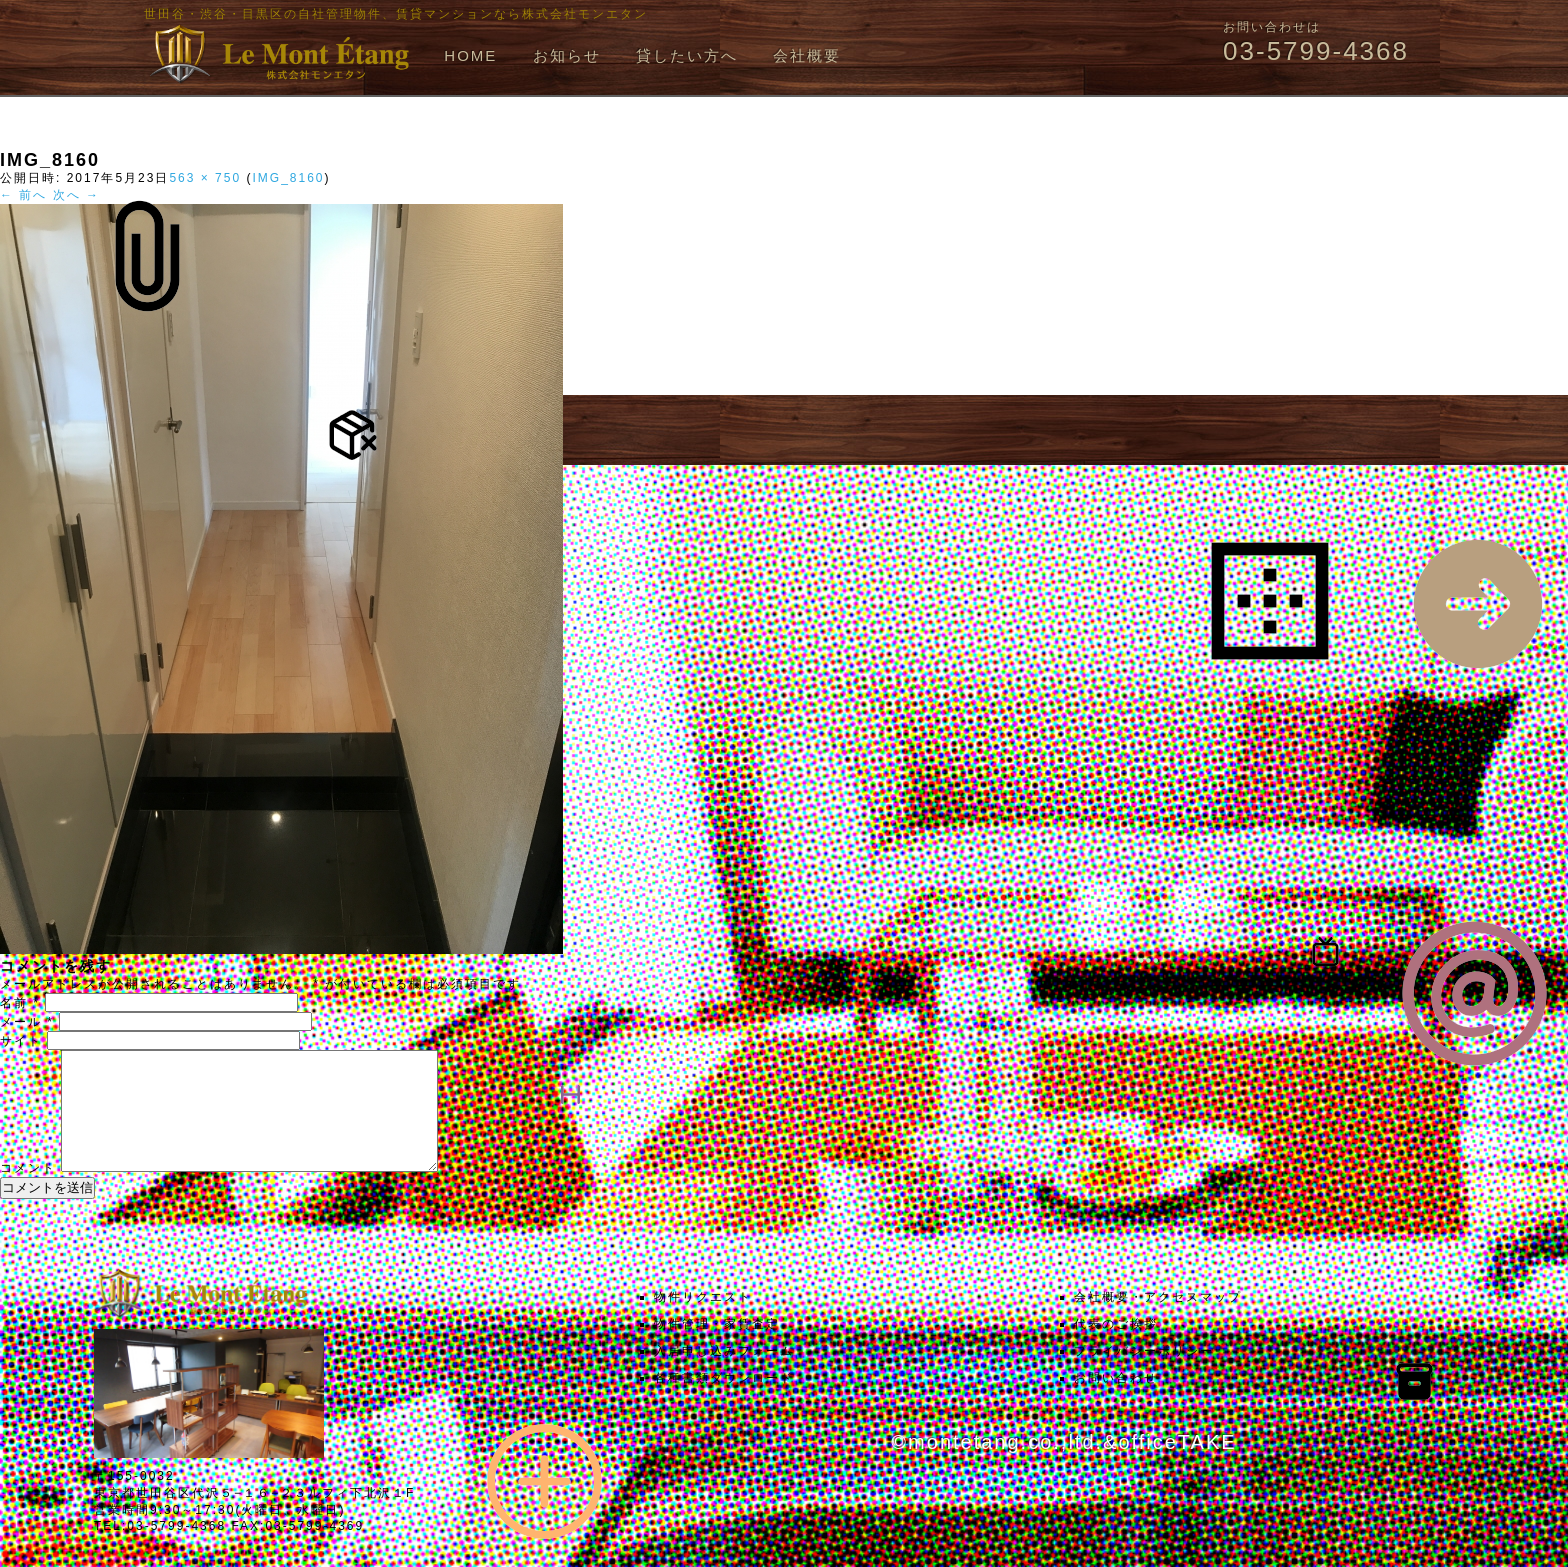  What do you see at coordinates (1474, 993) in the screenshot?
I see `mention a user or tag someone` at bounding box center [1474, 993].